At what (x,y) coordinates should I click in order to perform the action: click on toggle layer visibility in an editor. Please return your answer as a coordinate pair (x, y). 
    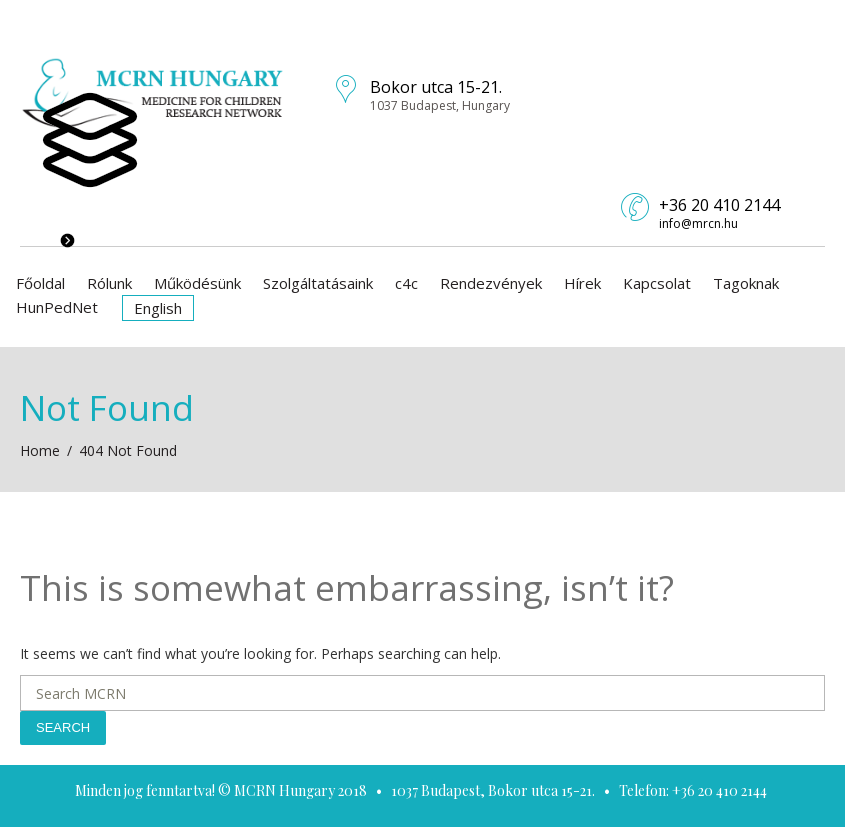
    Looking at the image, I should click on (90, 140).